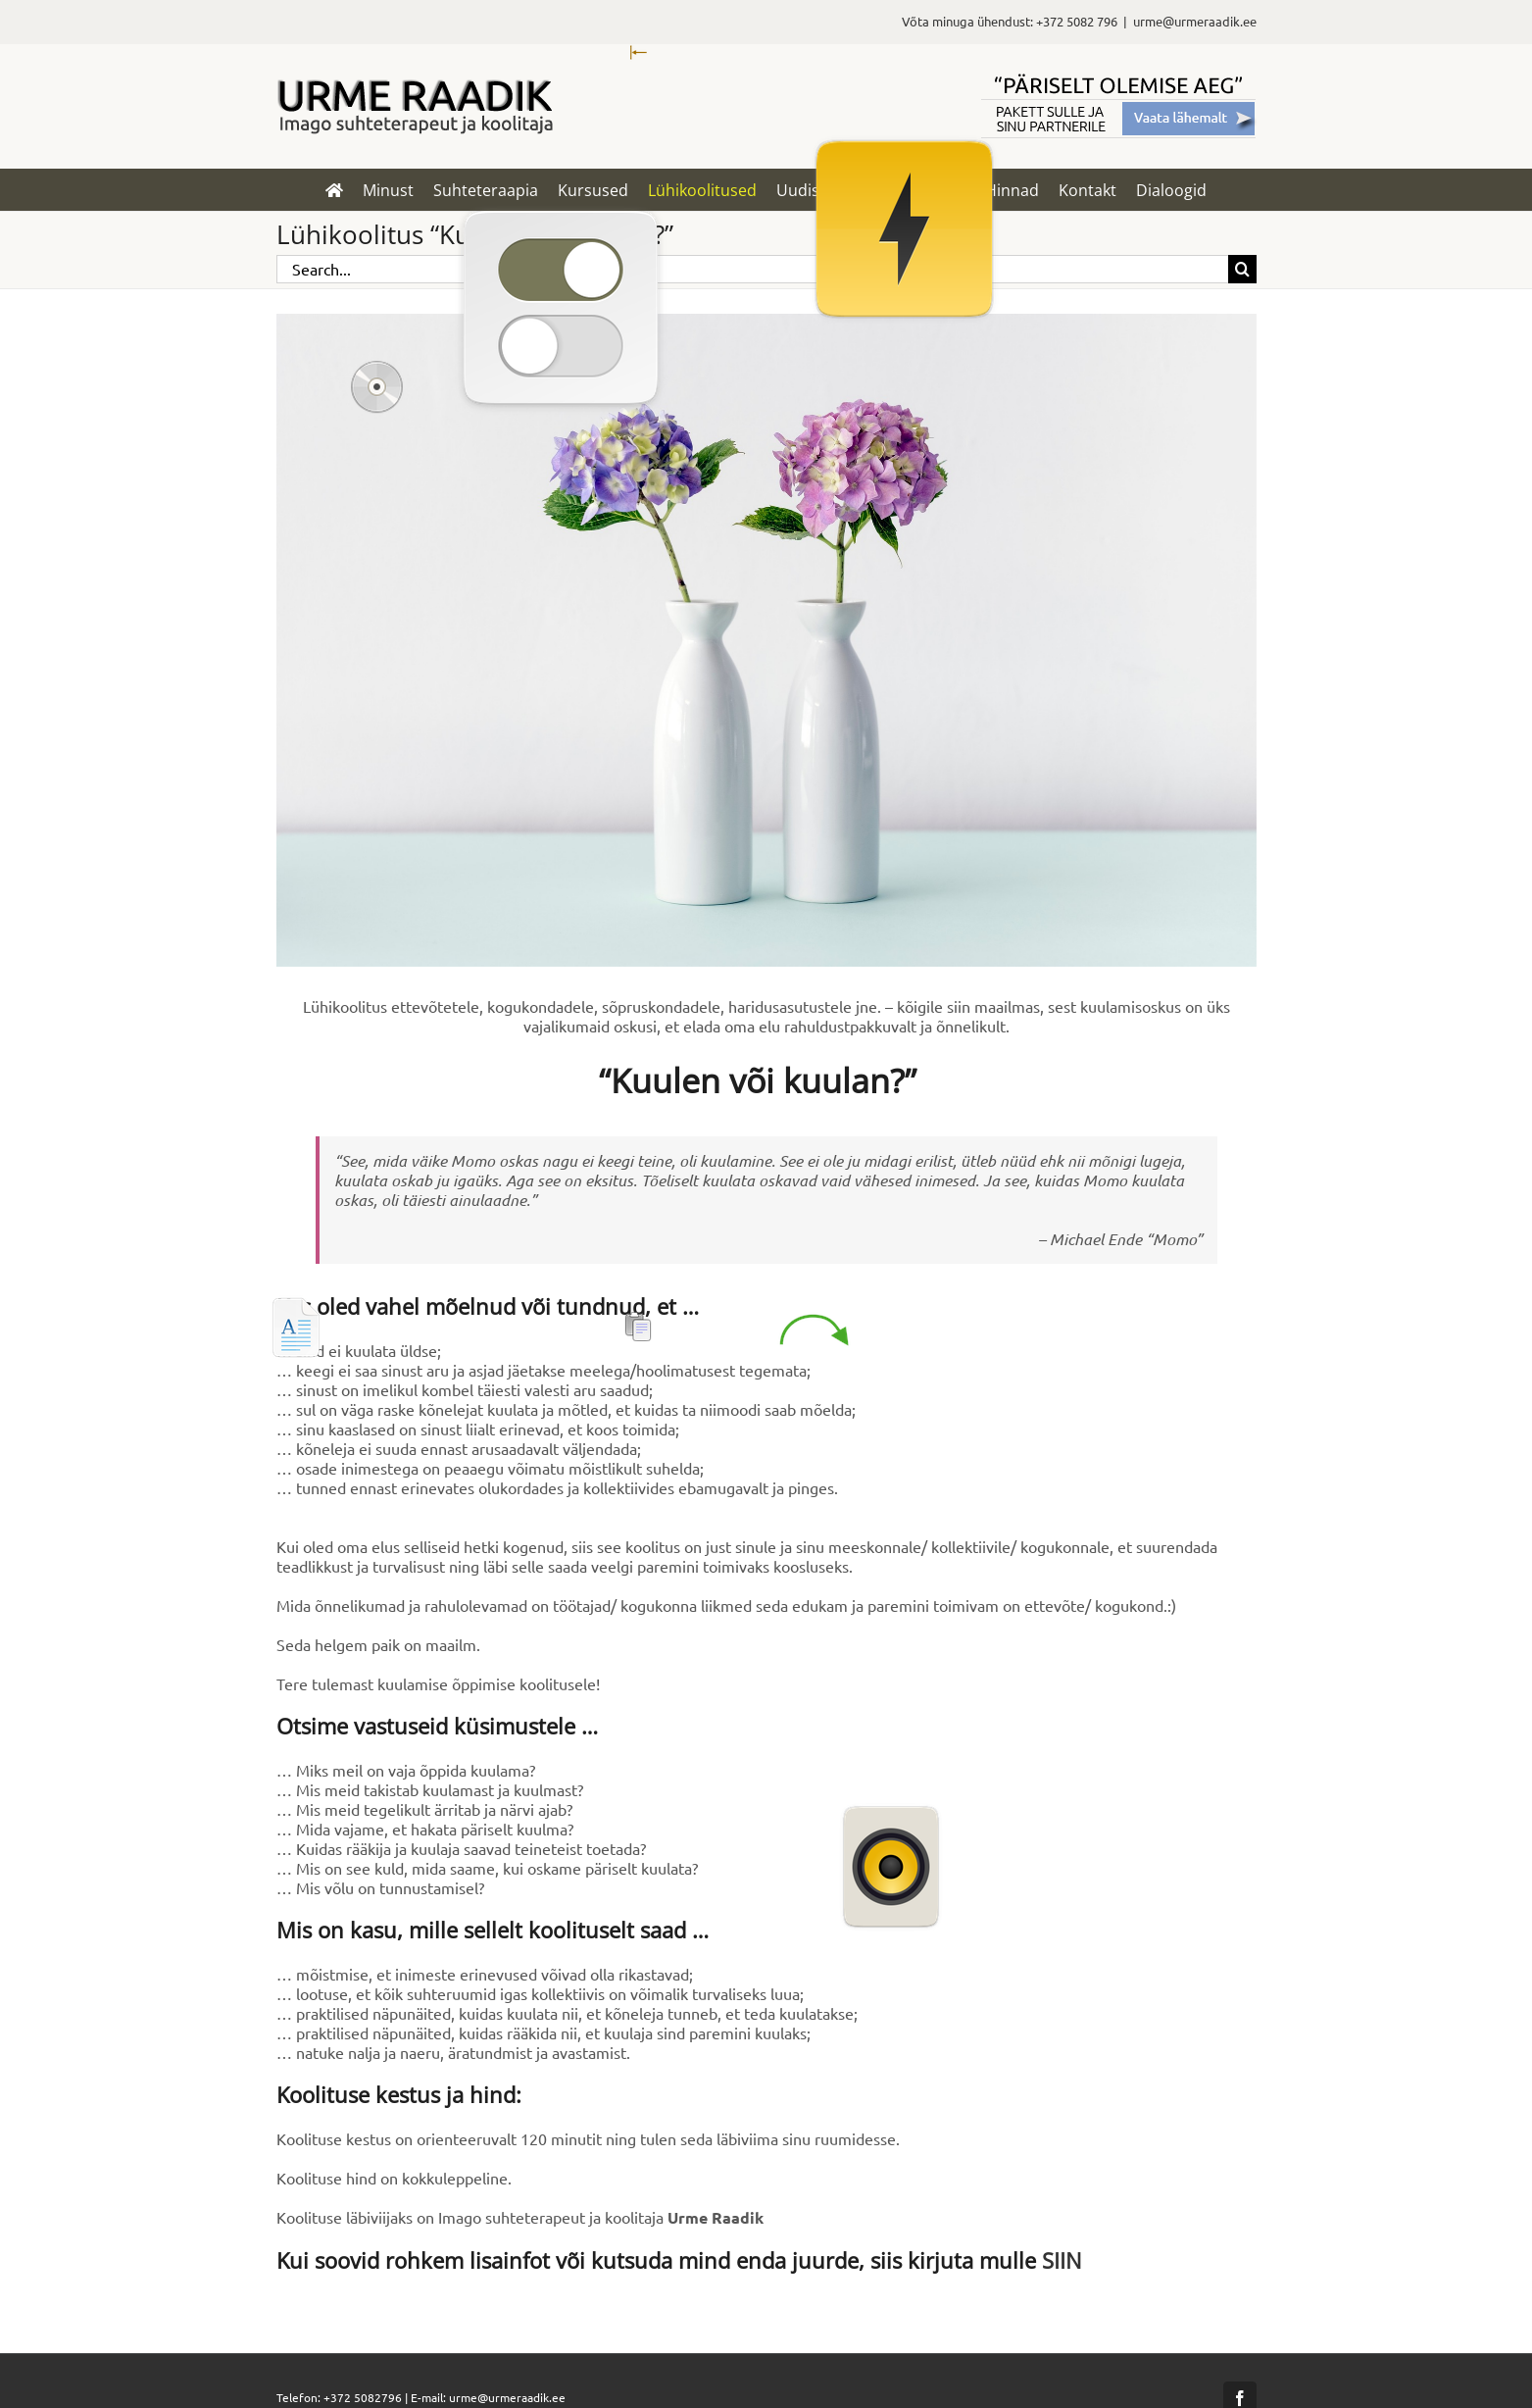 This screenshot has width=1532, height=2408. What do you see at coordinates (638, 52) in the screenshot?
I see `go to the first item in a list or sequence` at bounding box center [638, 52].